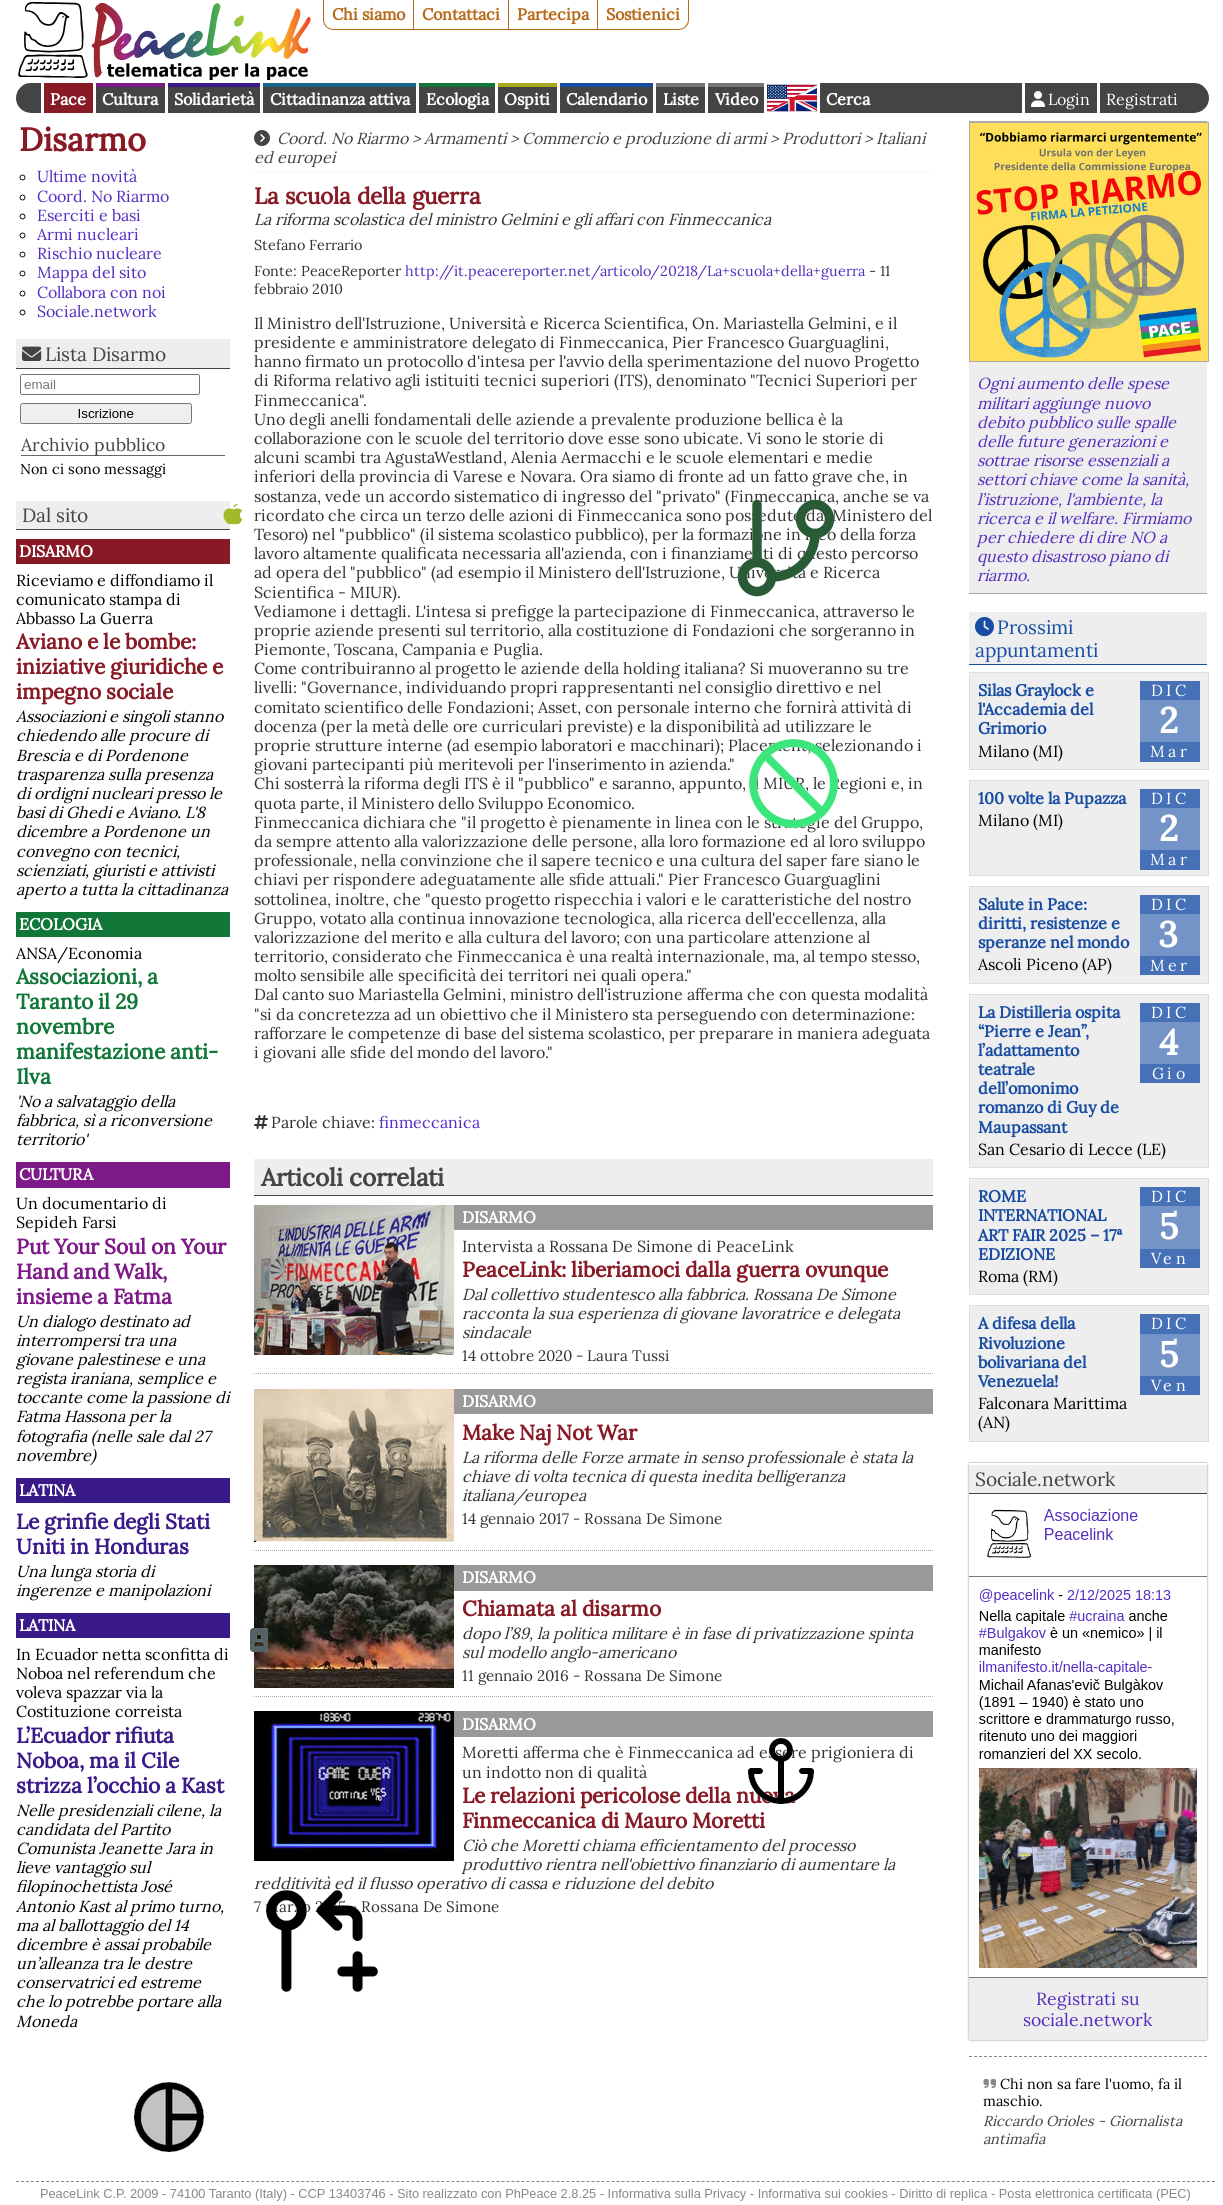 This screenshot has height=2205, width=1223. What do you see at coordinates (169, 2117) in the screenshot?
I see `view data breakdown or statistics` at bounding box center [169, 2117].